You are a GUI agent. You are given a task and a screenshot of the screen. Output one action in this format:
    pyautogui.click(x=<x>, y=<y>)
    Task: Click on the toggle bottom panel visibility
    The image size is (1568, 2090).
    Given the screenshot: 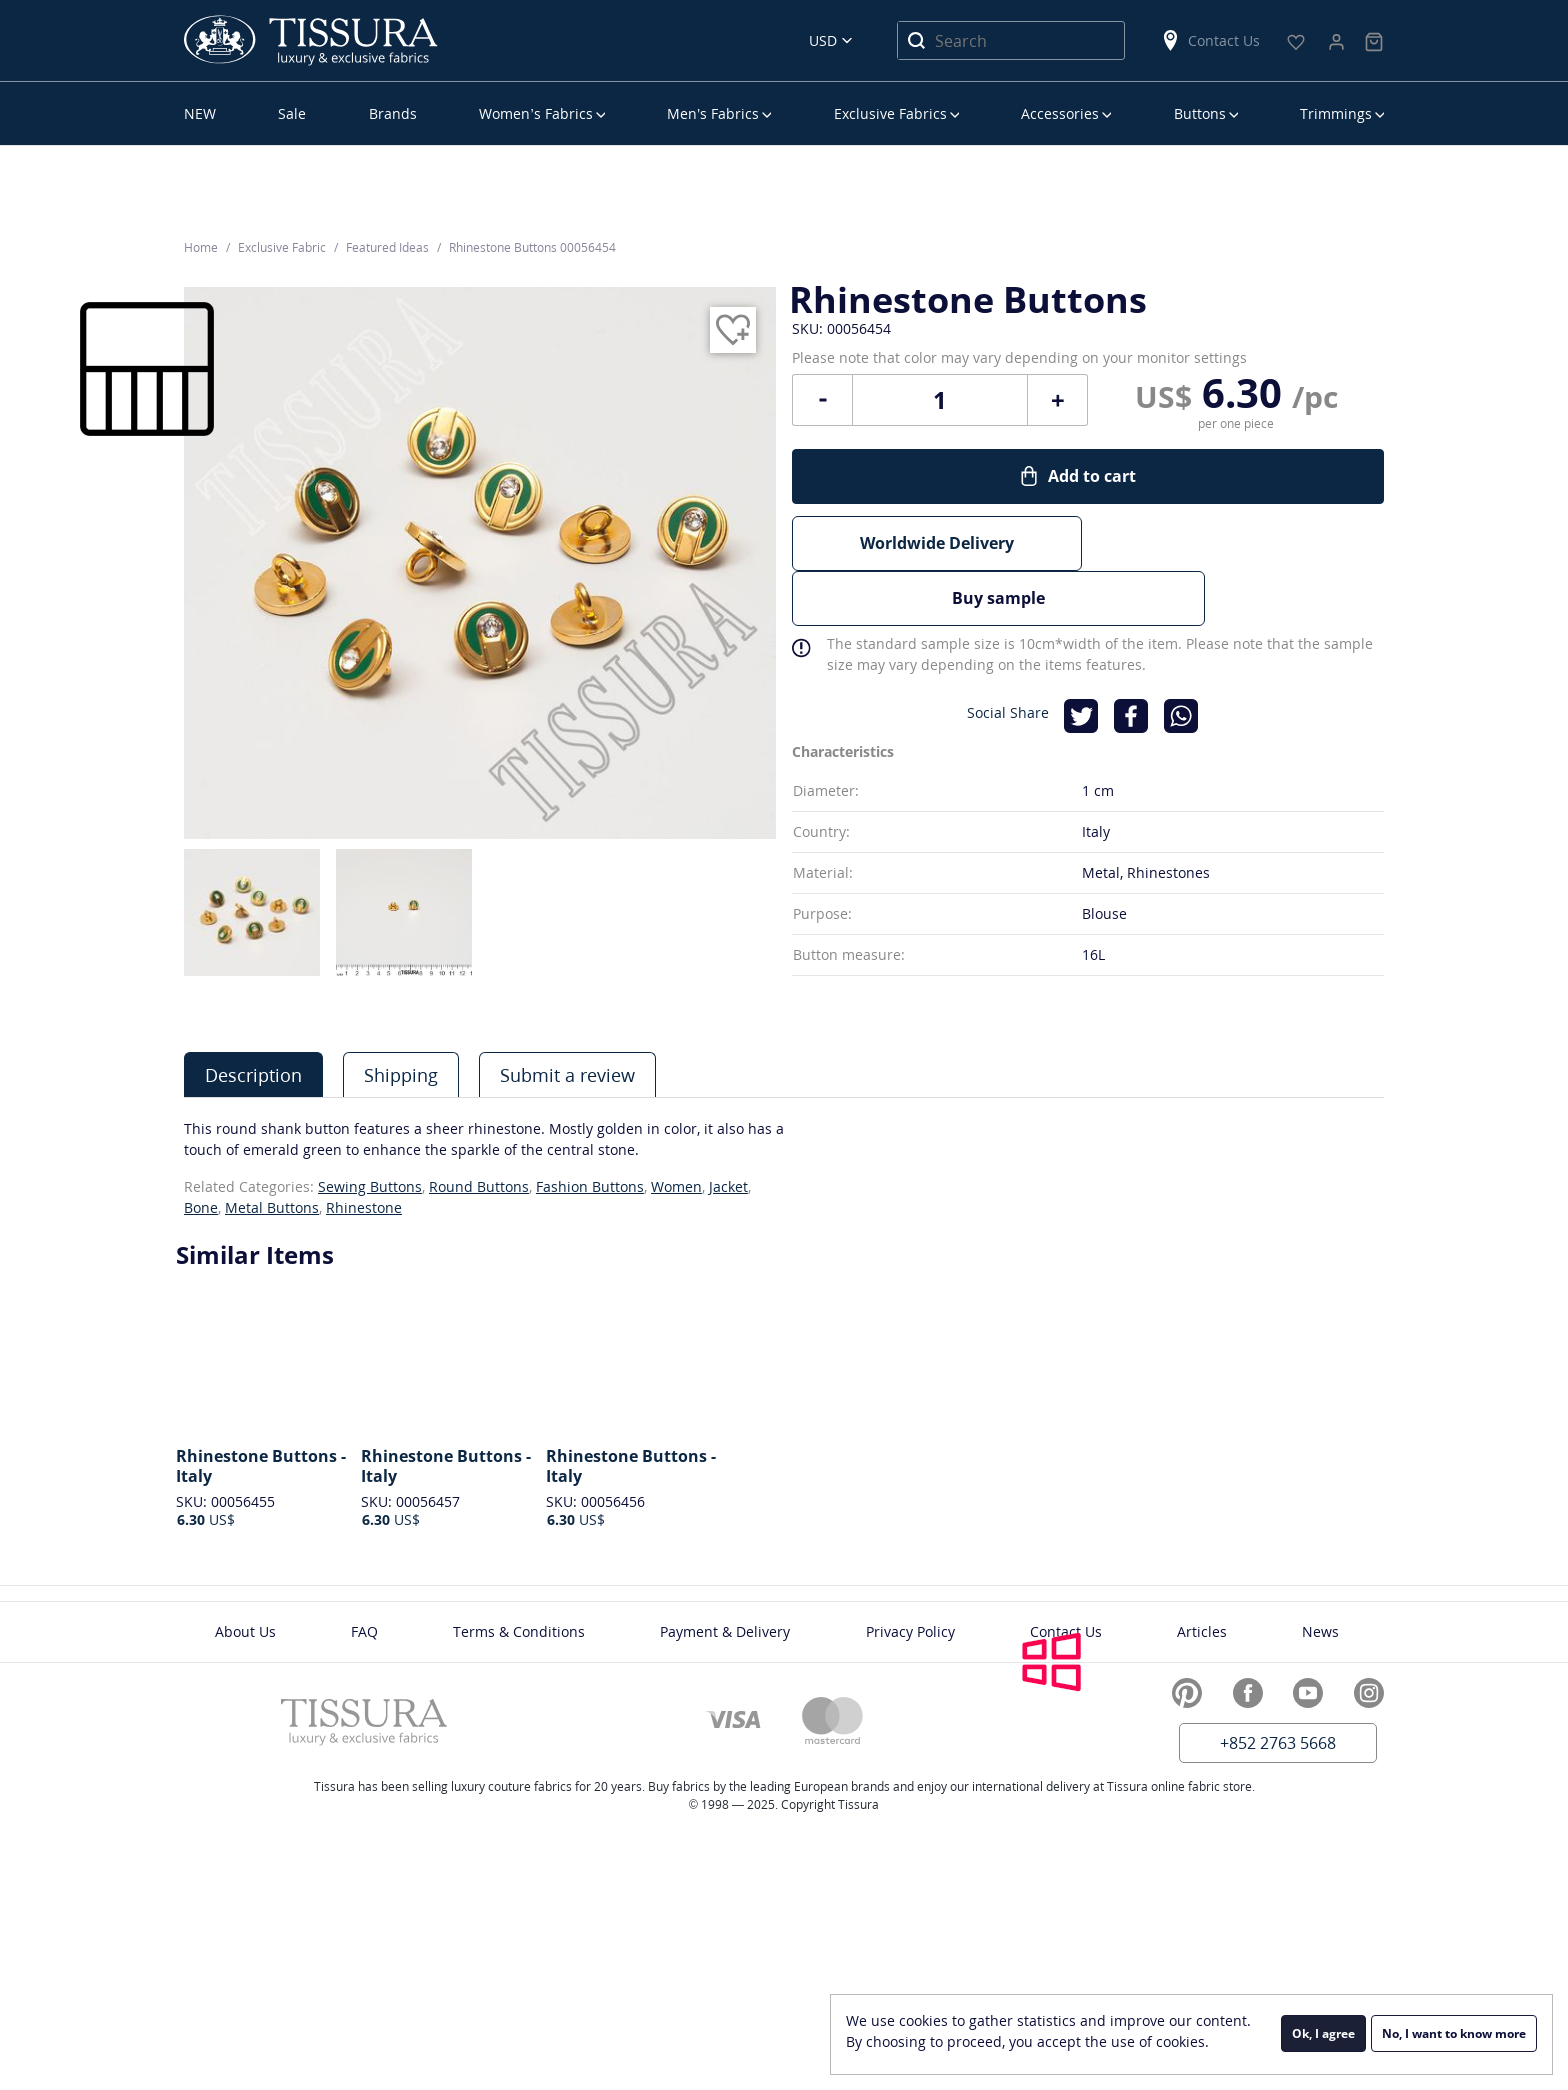 What is the action you would take?
    pyautogui.click(x=147, y=369)
    